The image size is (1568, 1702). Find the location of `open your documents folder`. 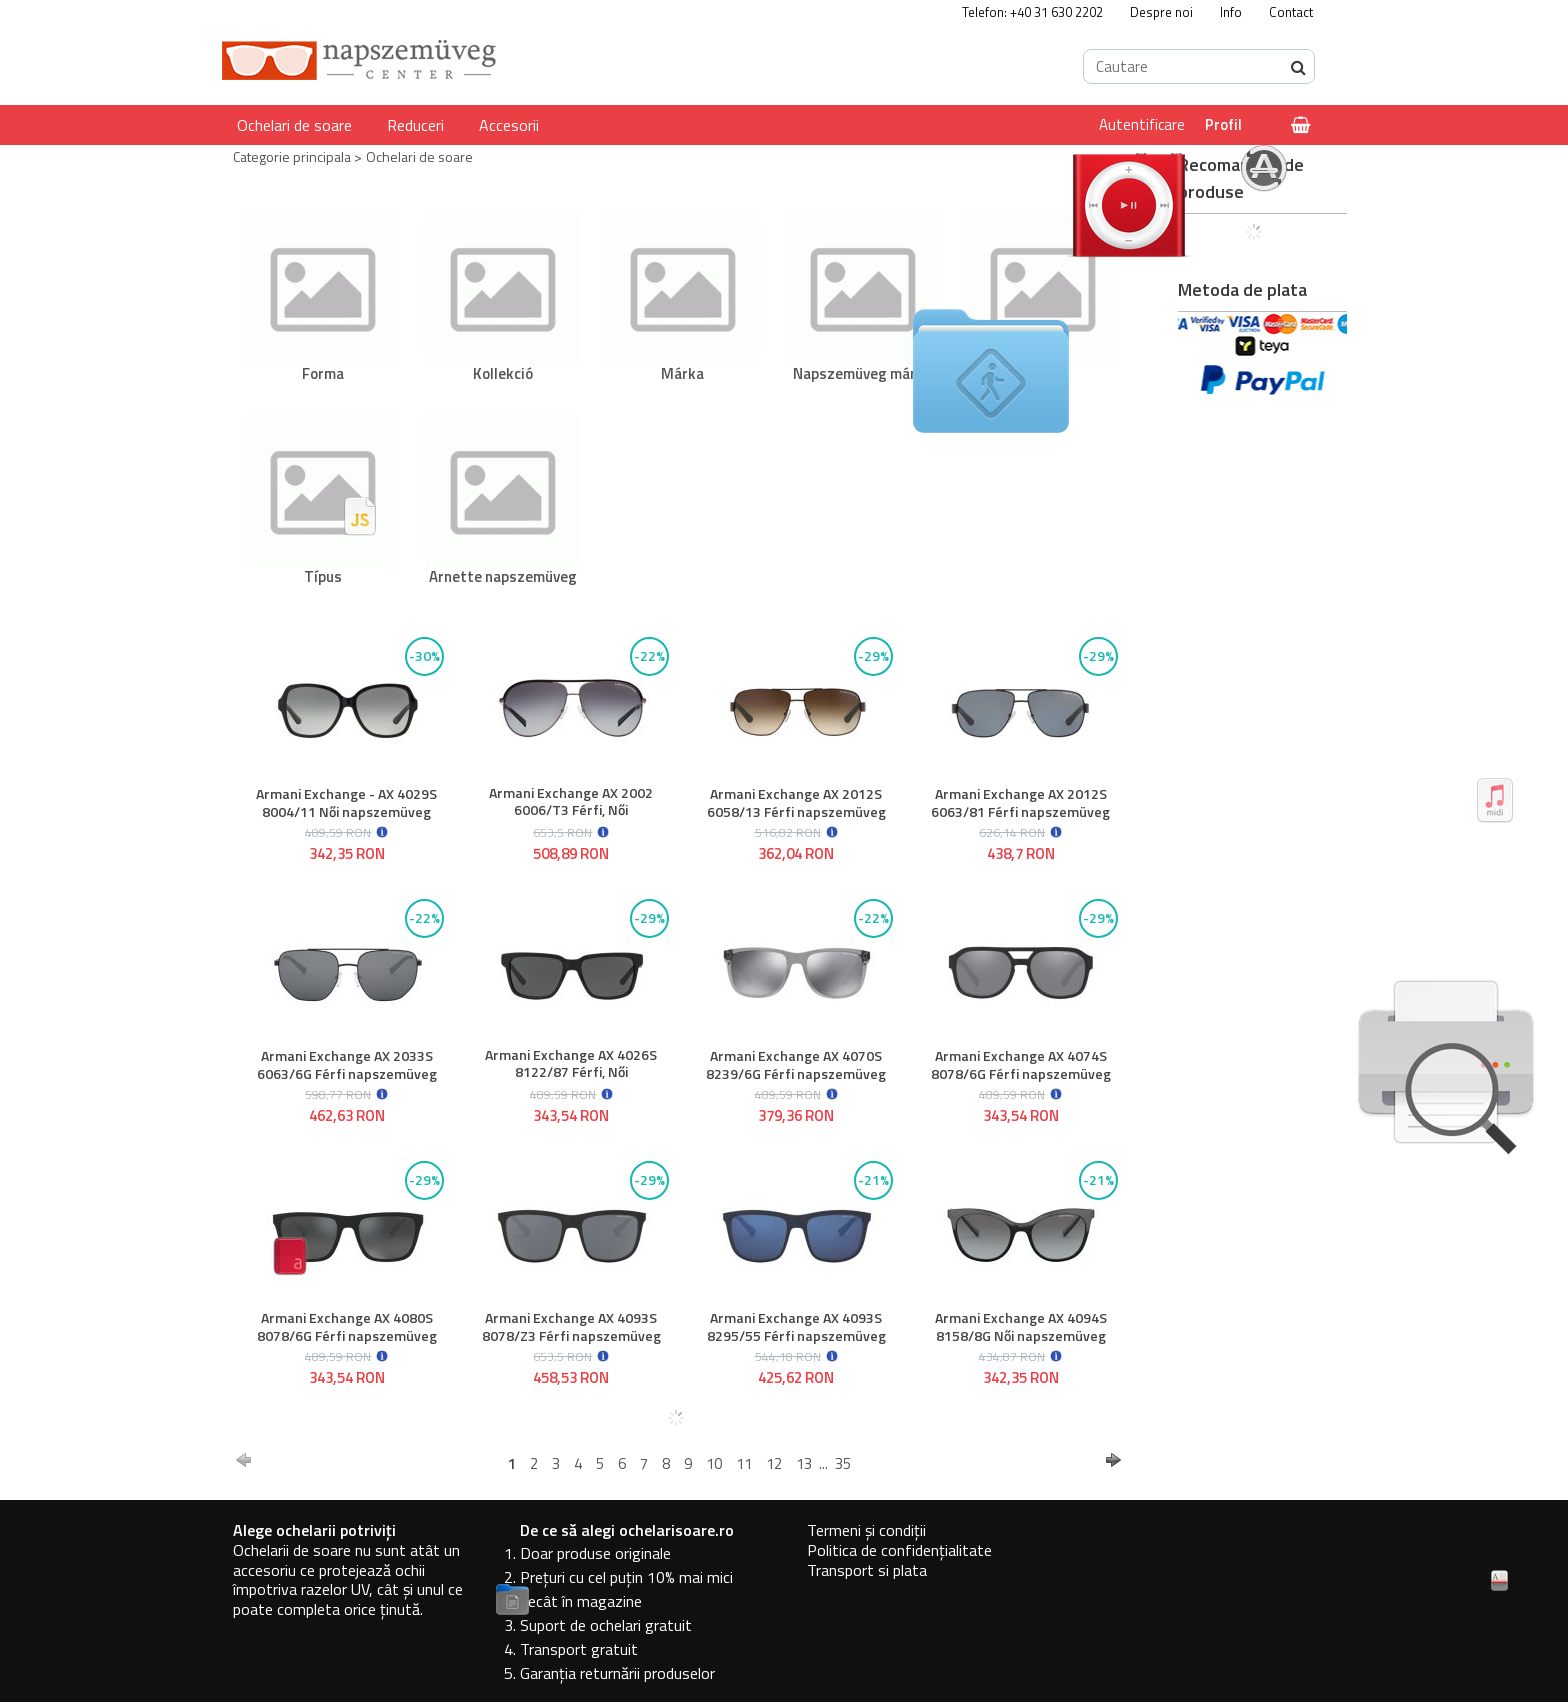

open your documents folder is located at coordinates (512, 1599).